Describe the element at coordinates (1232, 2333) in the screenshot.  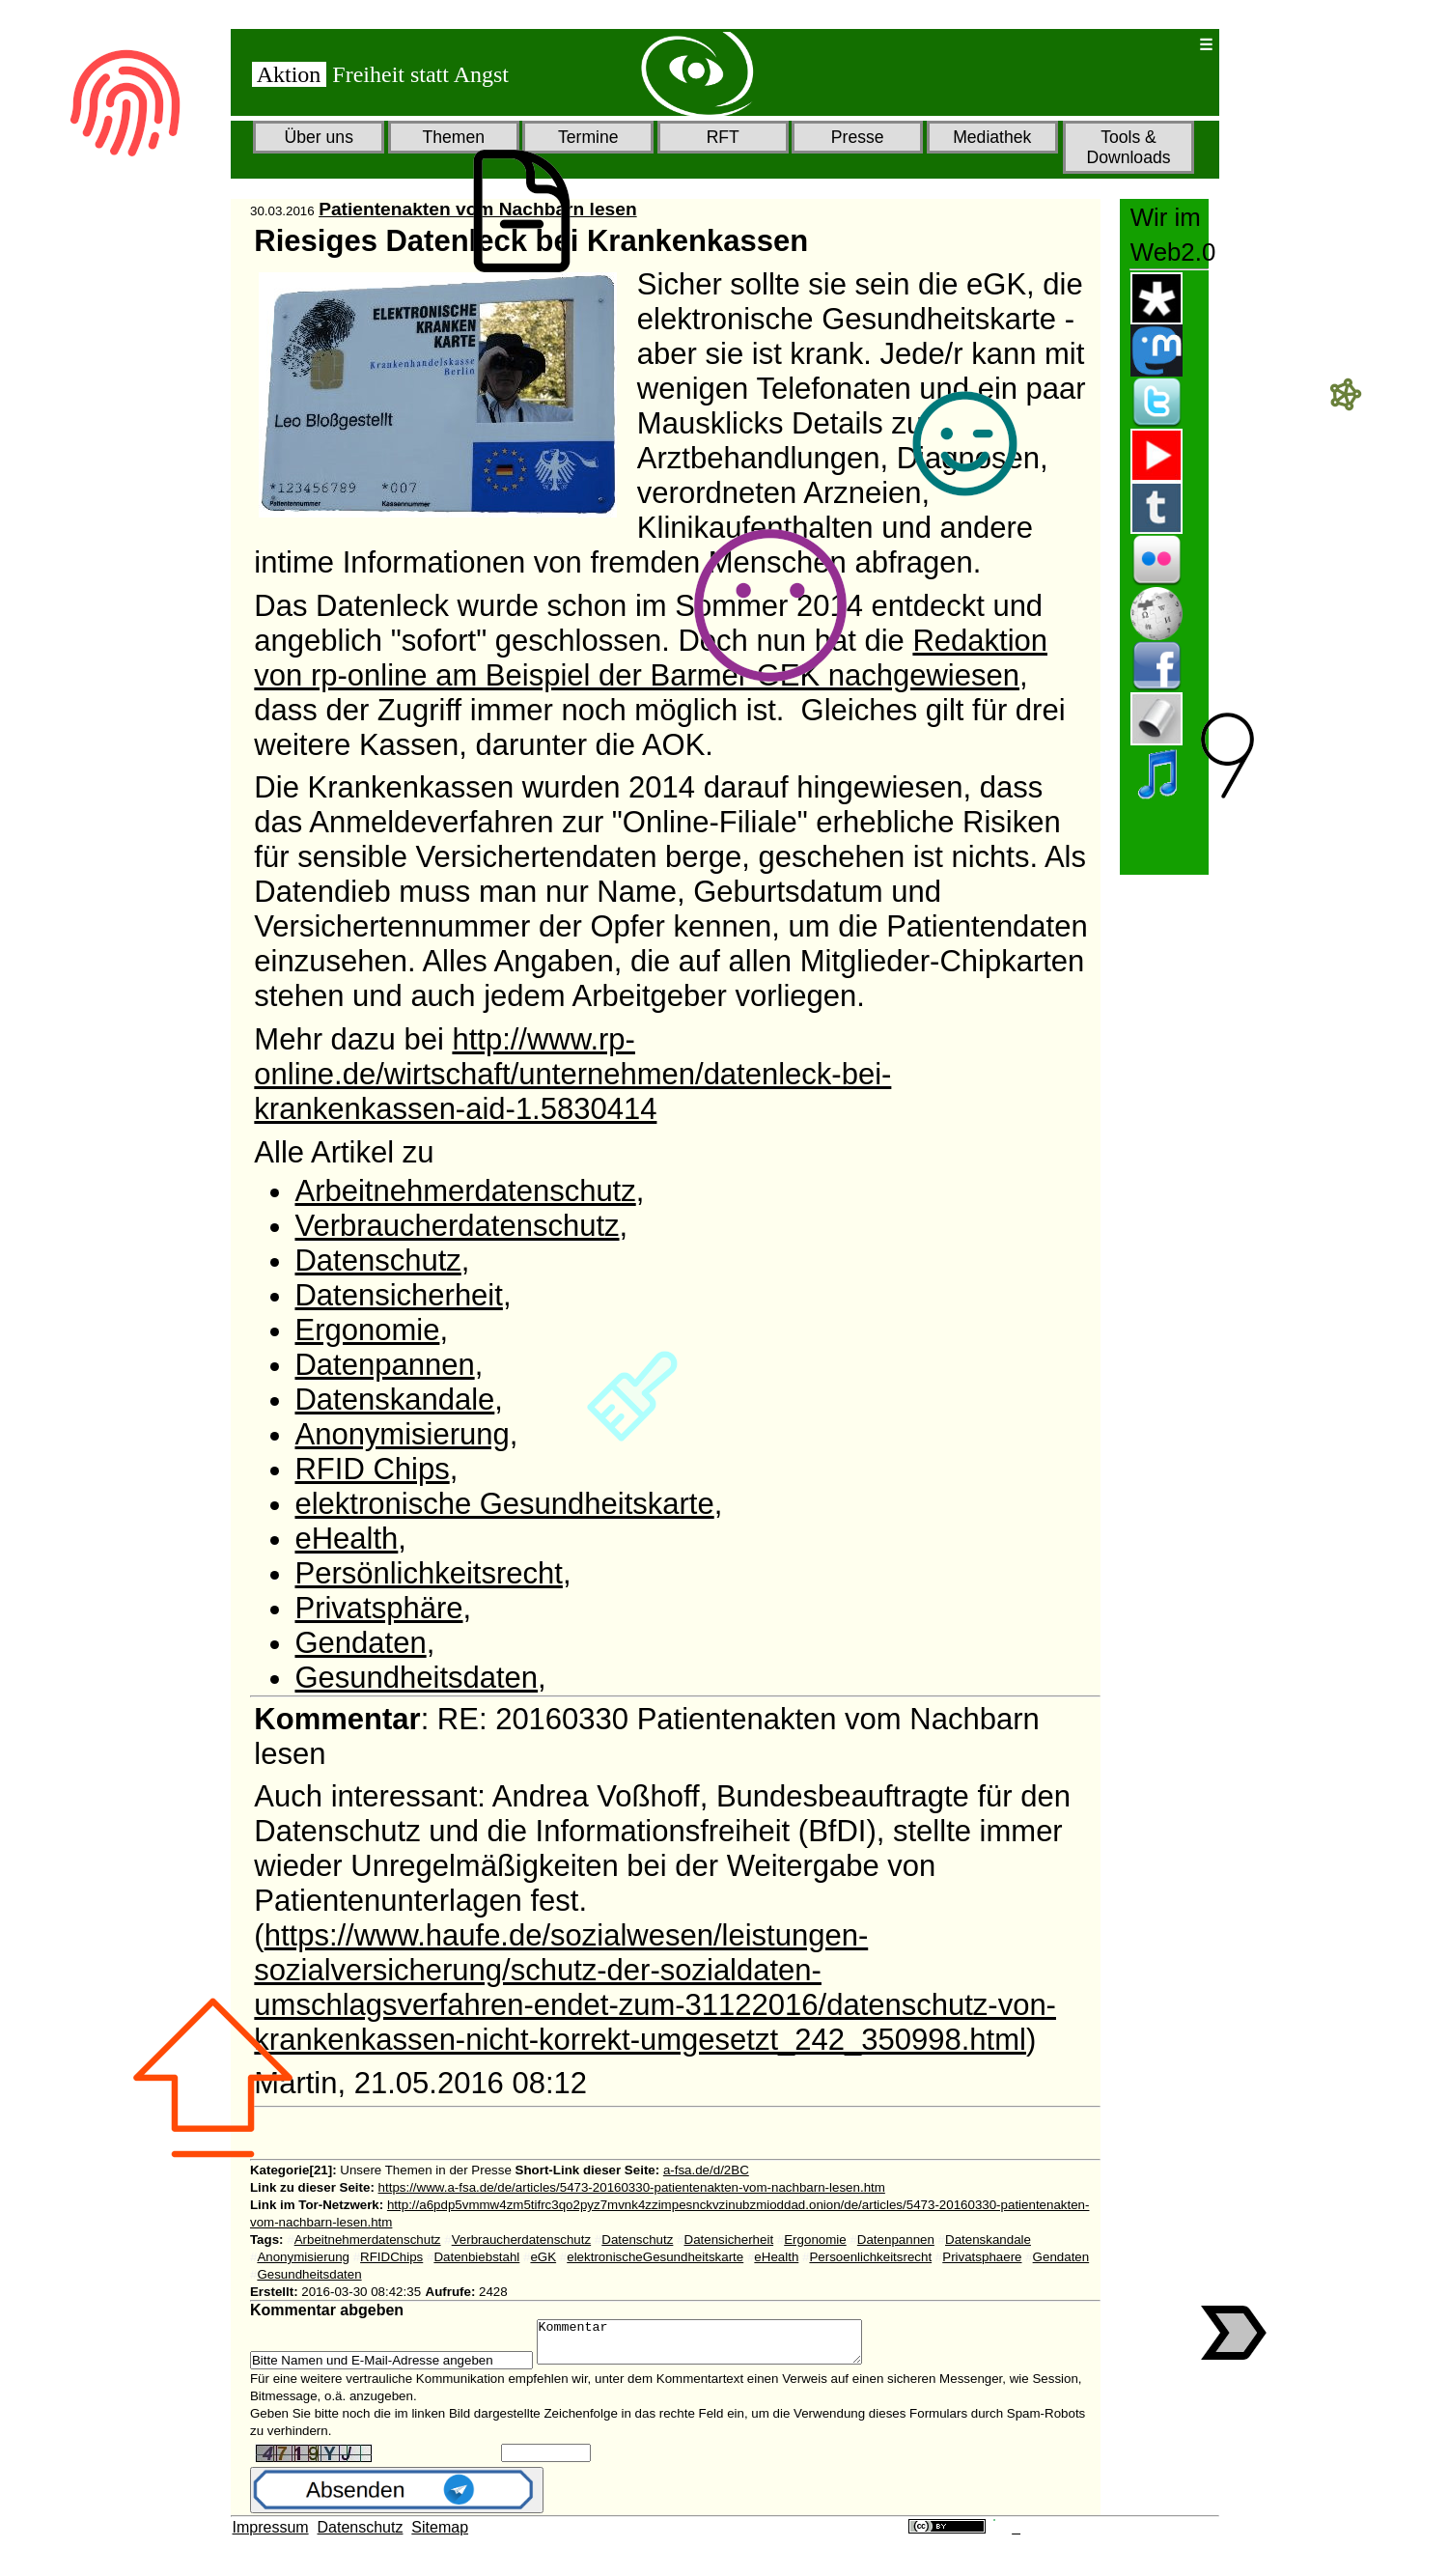
I see `mark as important or priority` at that location.